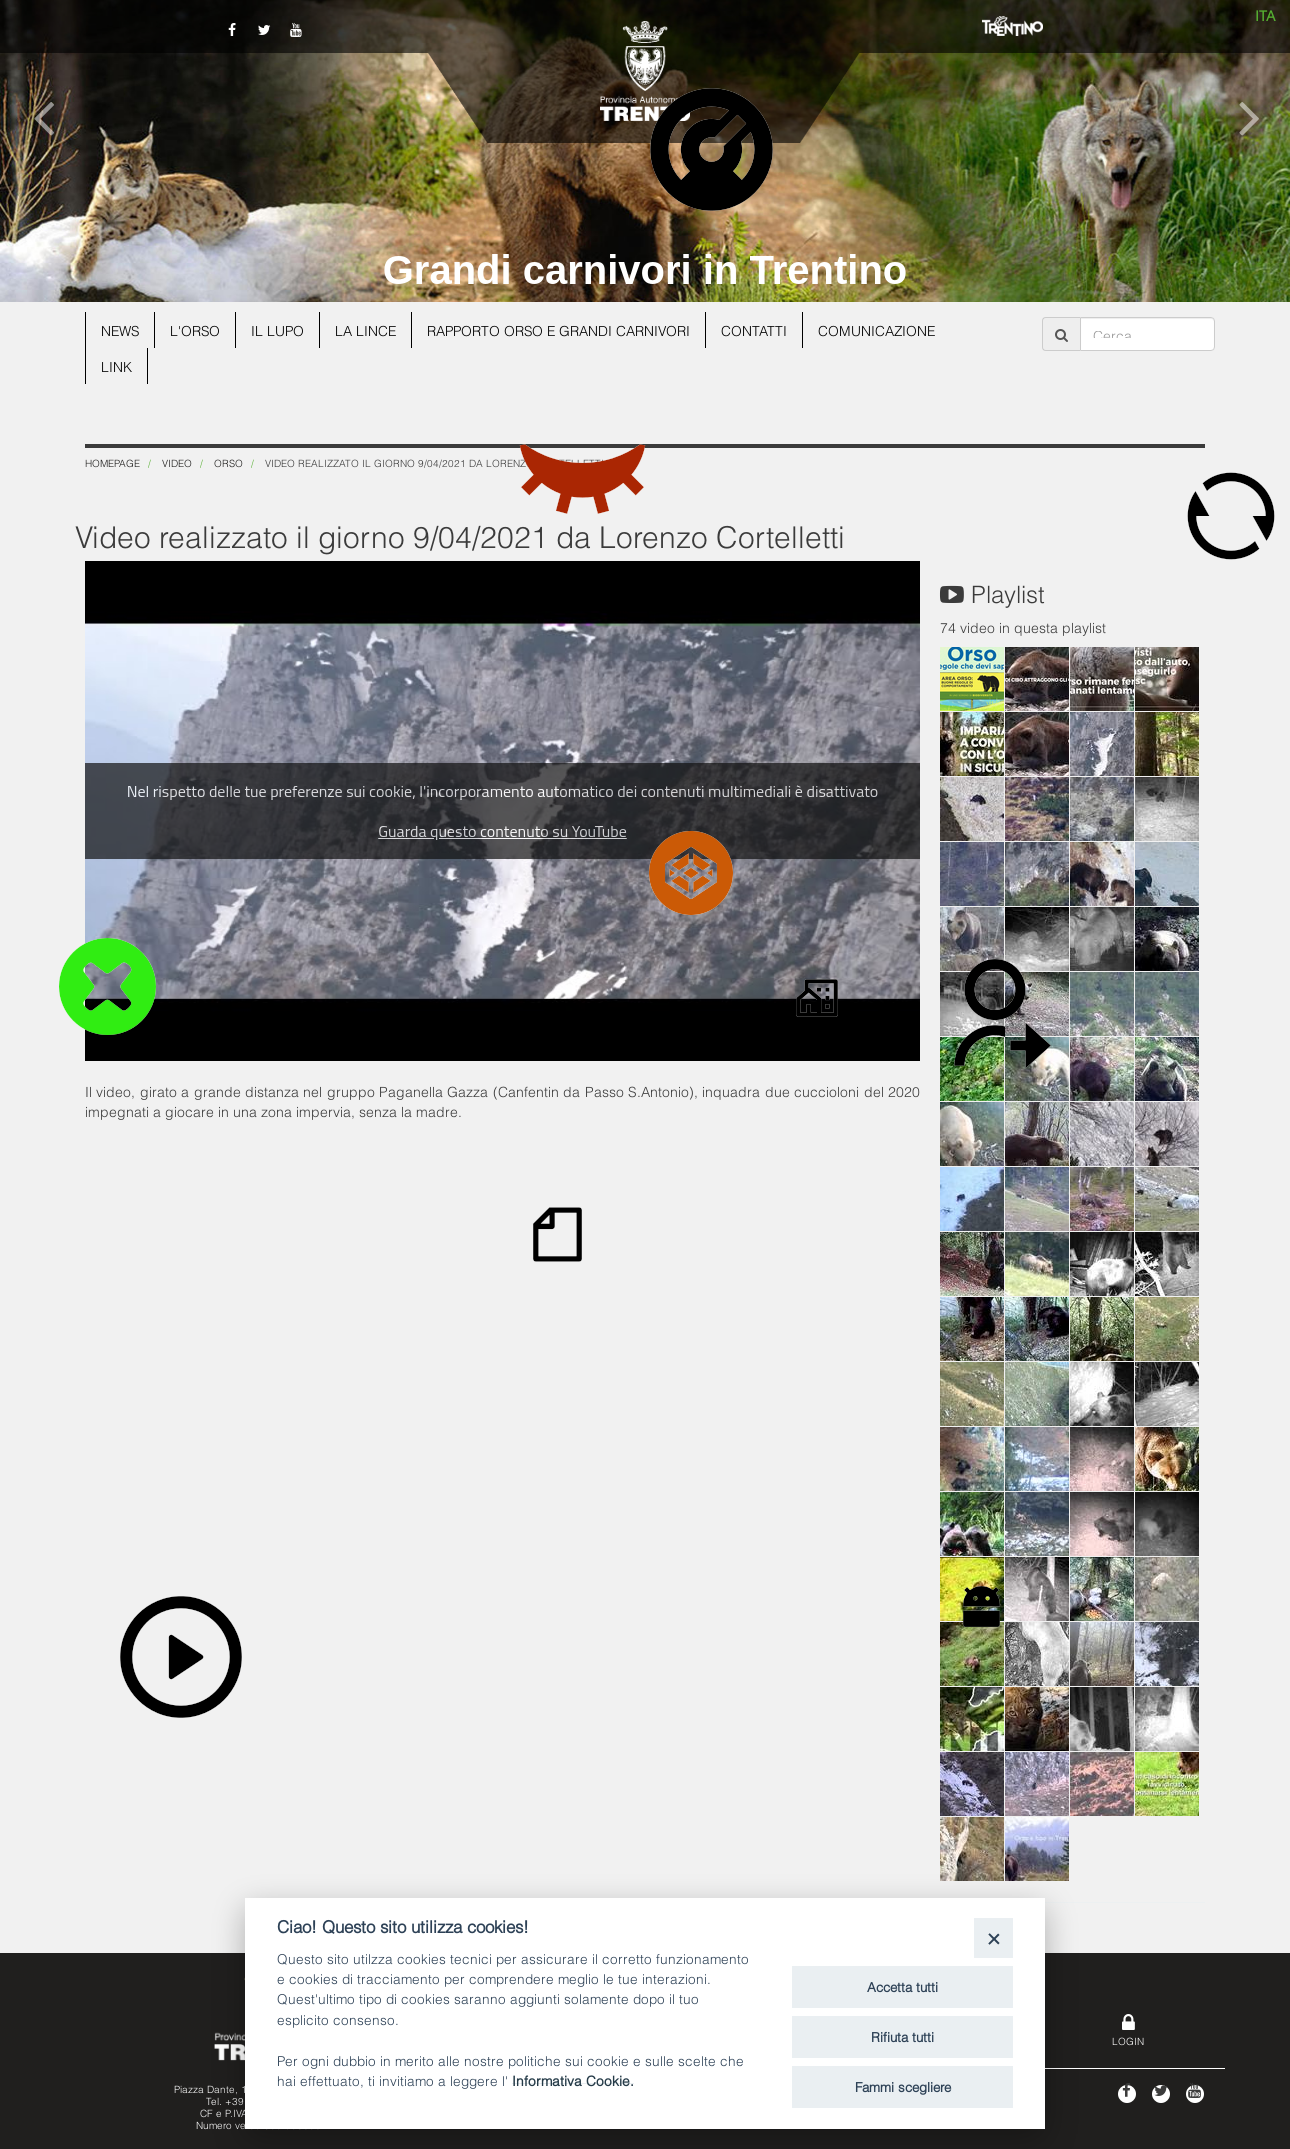 The width and height of the screenshot is (1290, 2149). I want to click on view or open a document, so click(557, 1234).